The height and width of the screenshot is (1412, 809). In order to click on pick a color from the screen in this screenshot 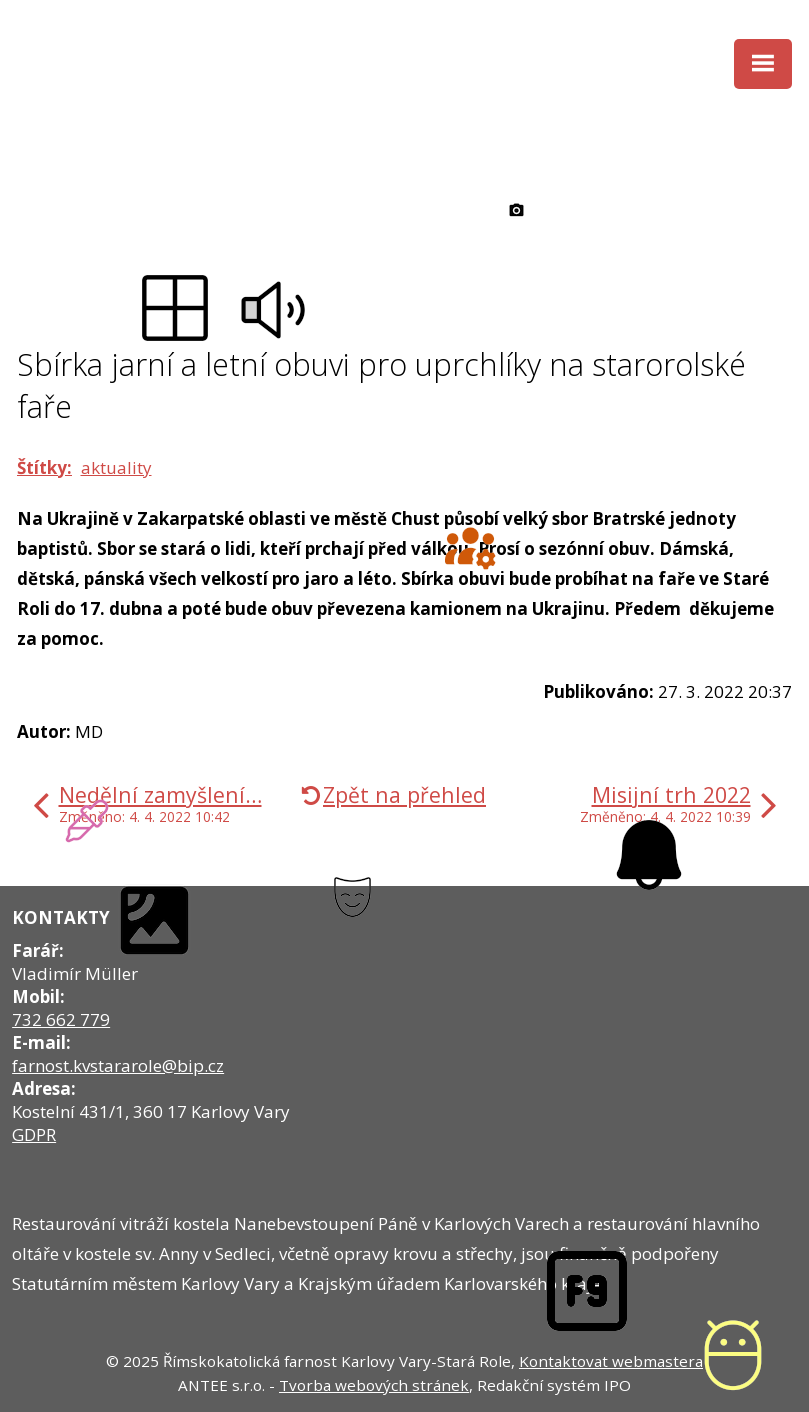, I will do `click(87, 821)`.